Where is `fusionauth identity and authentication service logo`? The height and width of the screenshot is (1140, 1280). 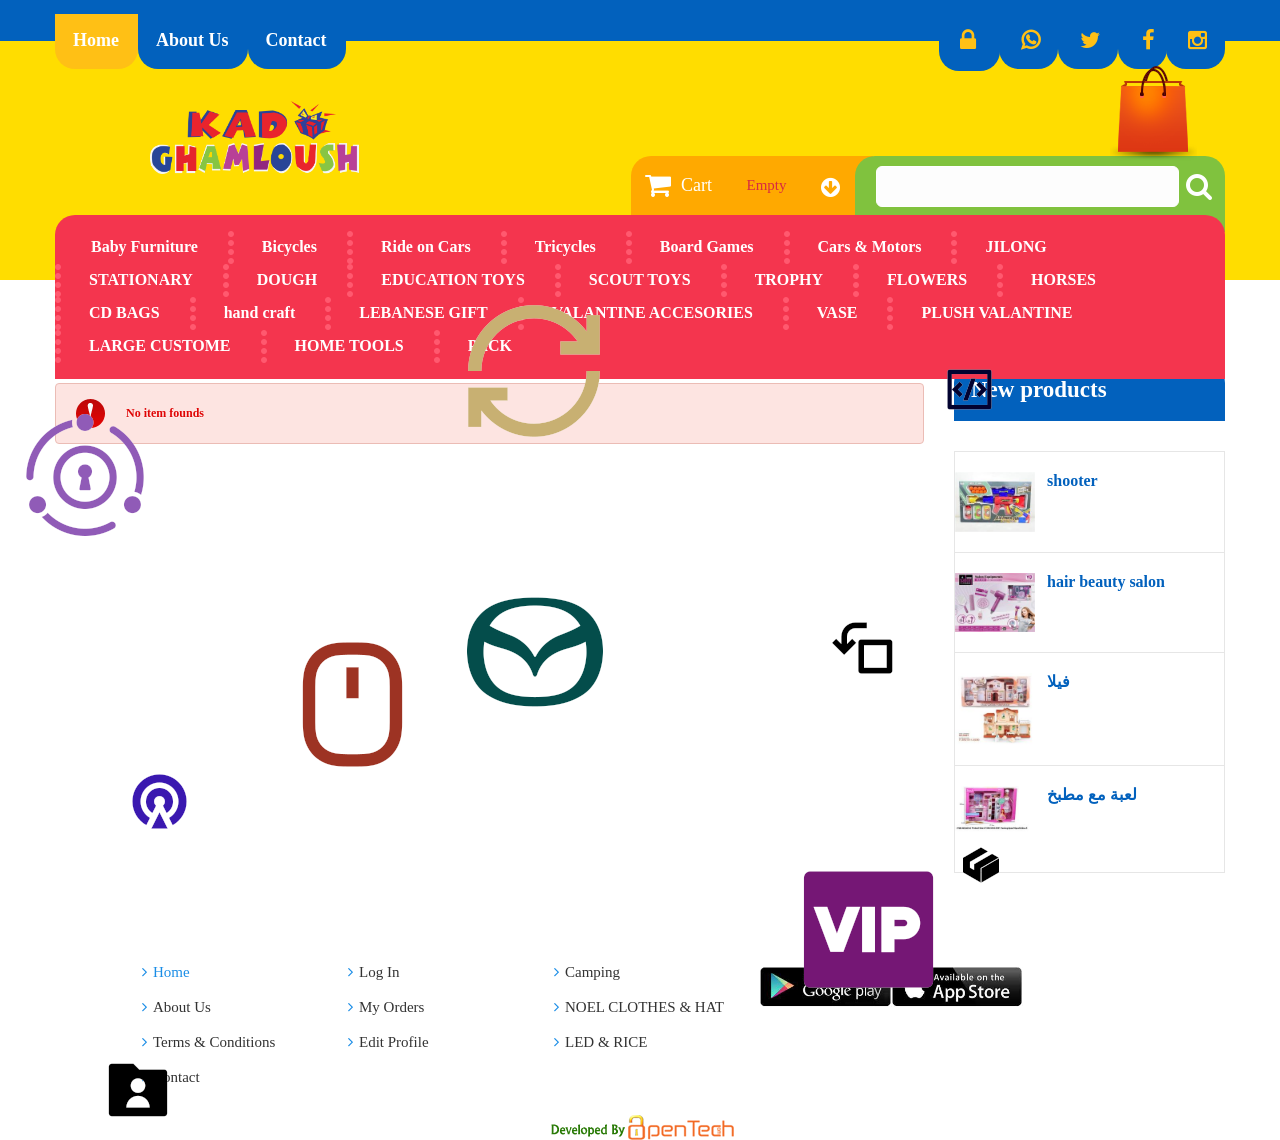 fusionauth identity and authentication service logo is located at coordinates (85, 475).